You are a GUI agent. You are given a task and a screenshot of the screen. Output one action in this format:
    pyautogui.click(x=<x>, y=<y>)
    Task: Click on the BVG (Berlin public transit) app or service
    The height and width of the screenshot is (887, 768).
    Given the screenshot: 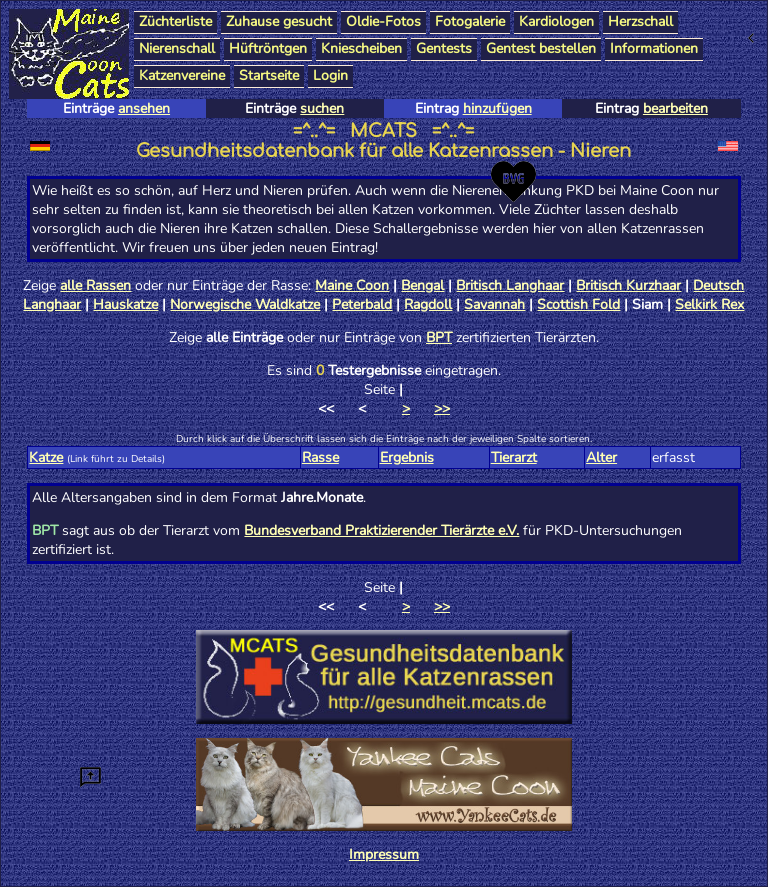 What is the action you would take?
    pyautogui.click(x=513, y=181)
    